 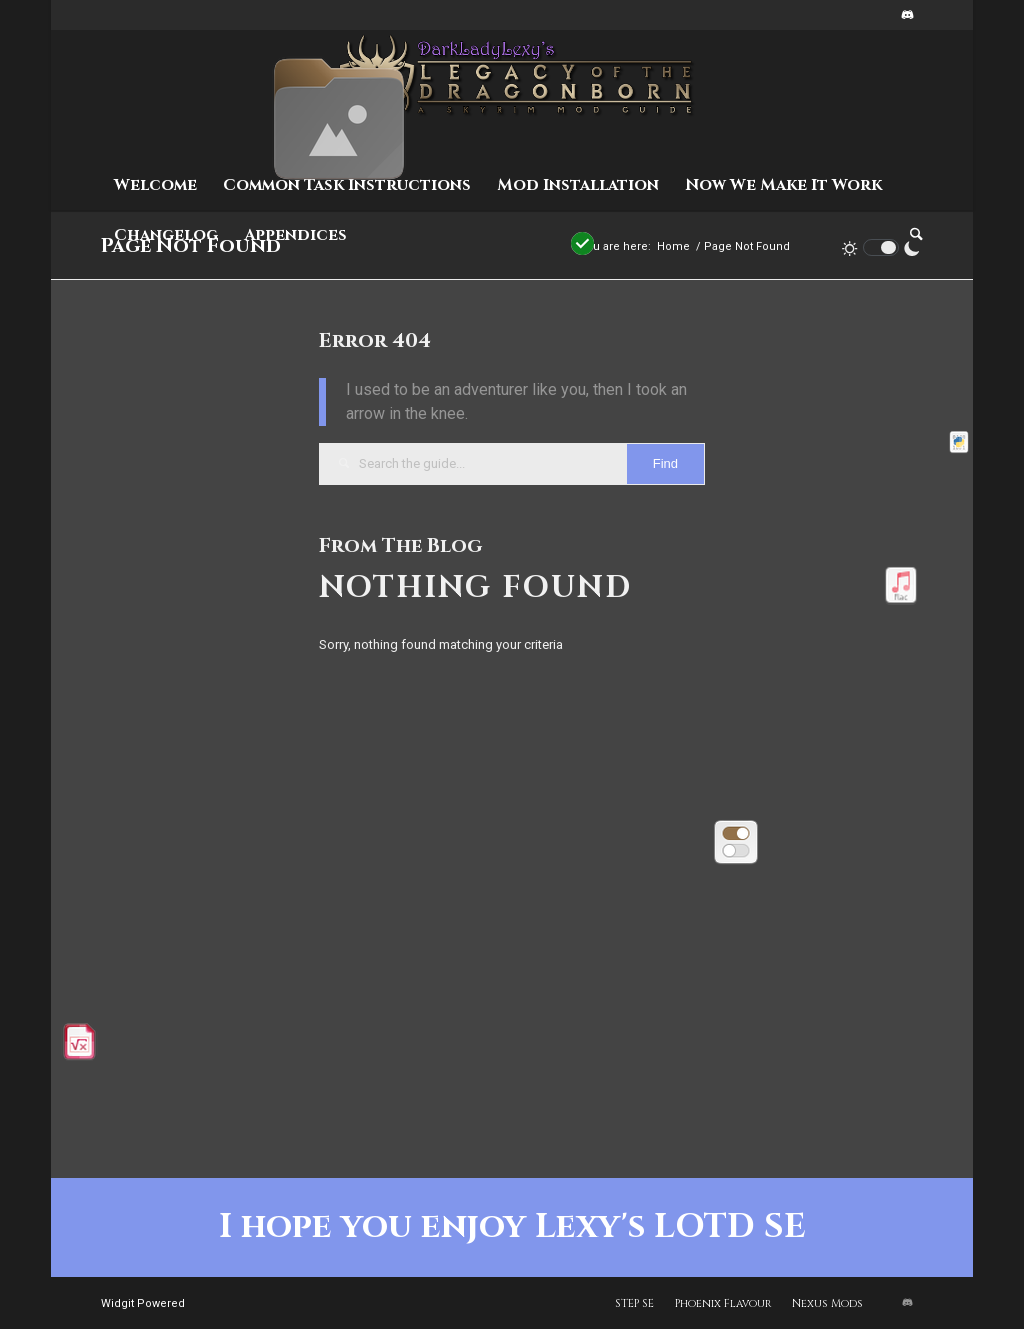 I want to click on open system settings or preferences, so click(x=736, y=842).